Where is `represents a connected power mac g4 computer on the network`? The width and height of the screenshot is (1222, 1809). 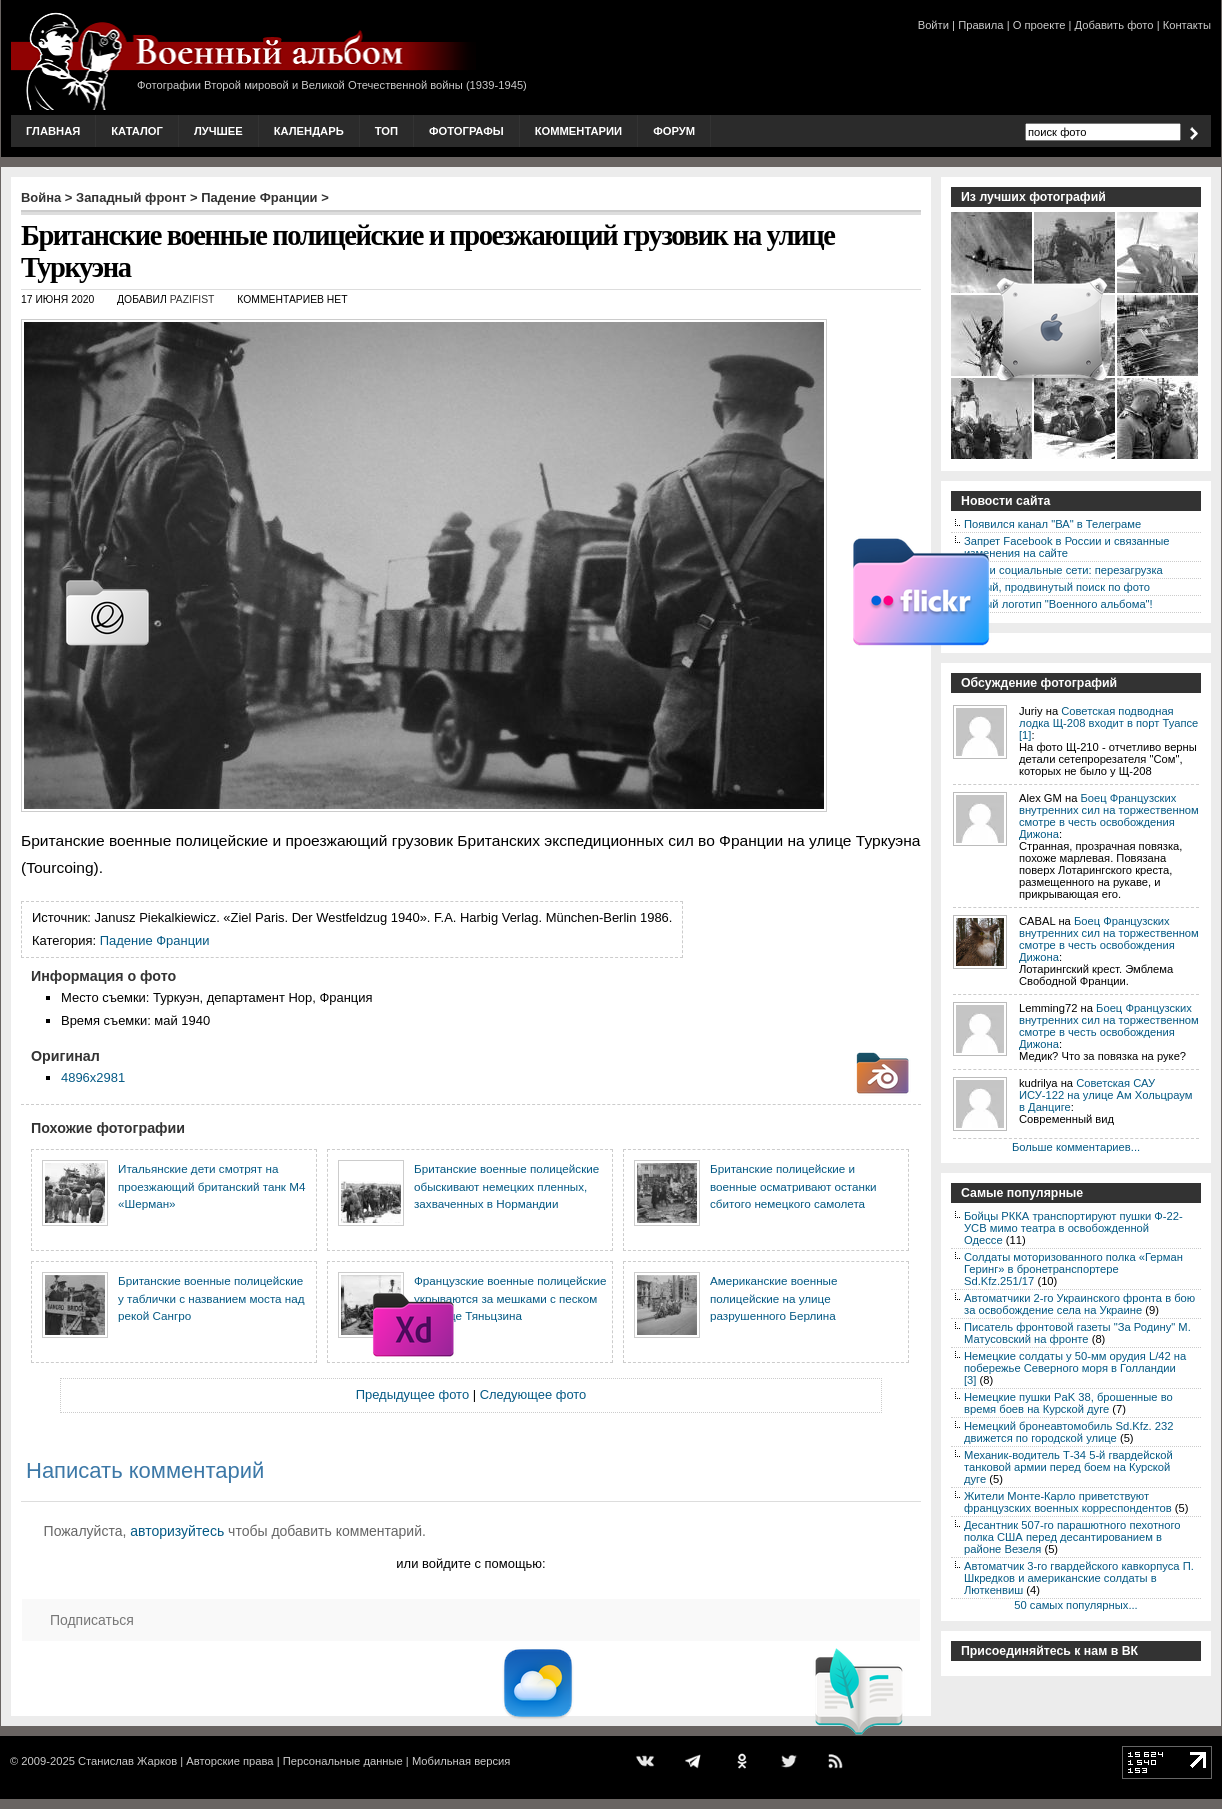
represents a connected power mac g4 computer on the network is located at coordinates (1052, 328).